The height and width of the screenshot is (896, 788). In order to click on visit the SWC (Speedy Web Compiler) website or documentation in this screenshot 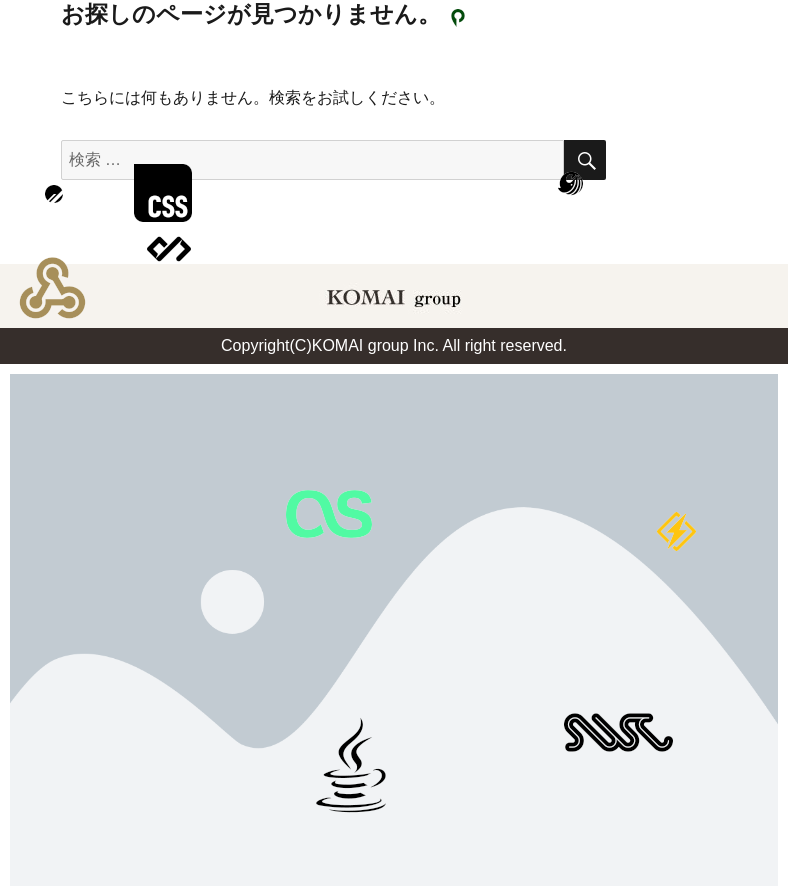, I will do `click(618, 732)`.